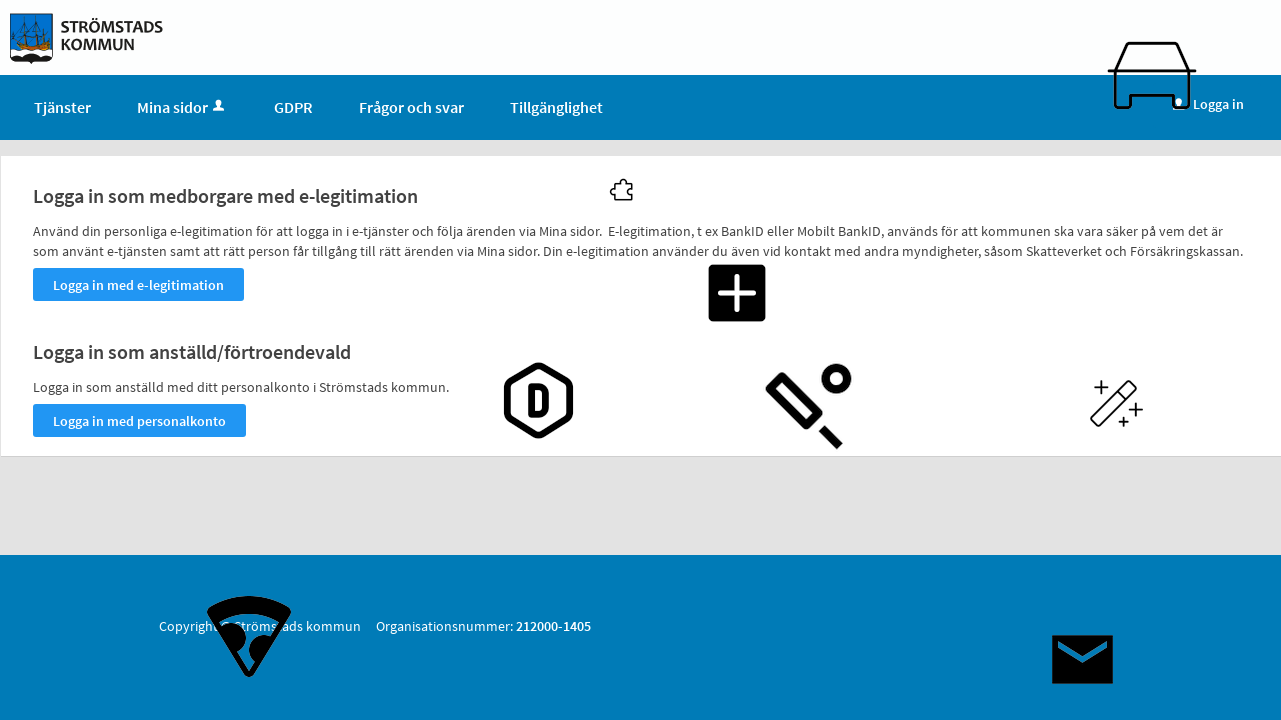 This screenshot has height=720, width=1281. I want to click on order food or pizza delivery, so click(249, 635).